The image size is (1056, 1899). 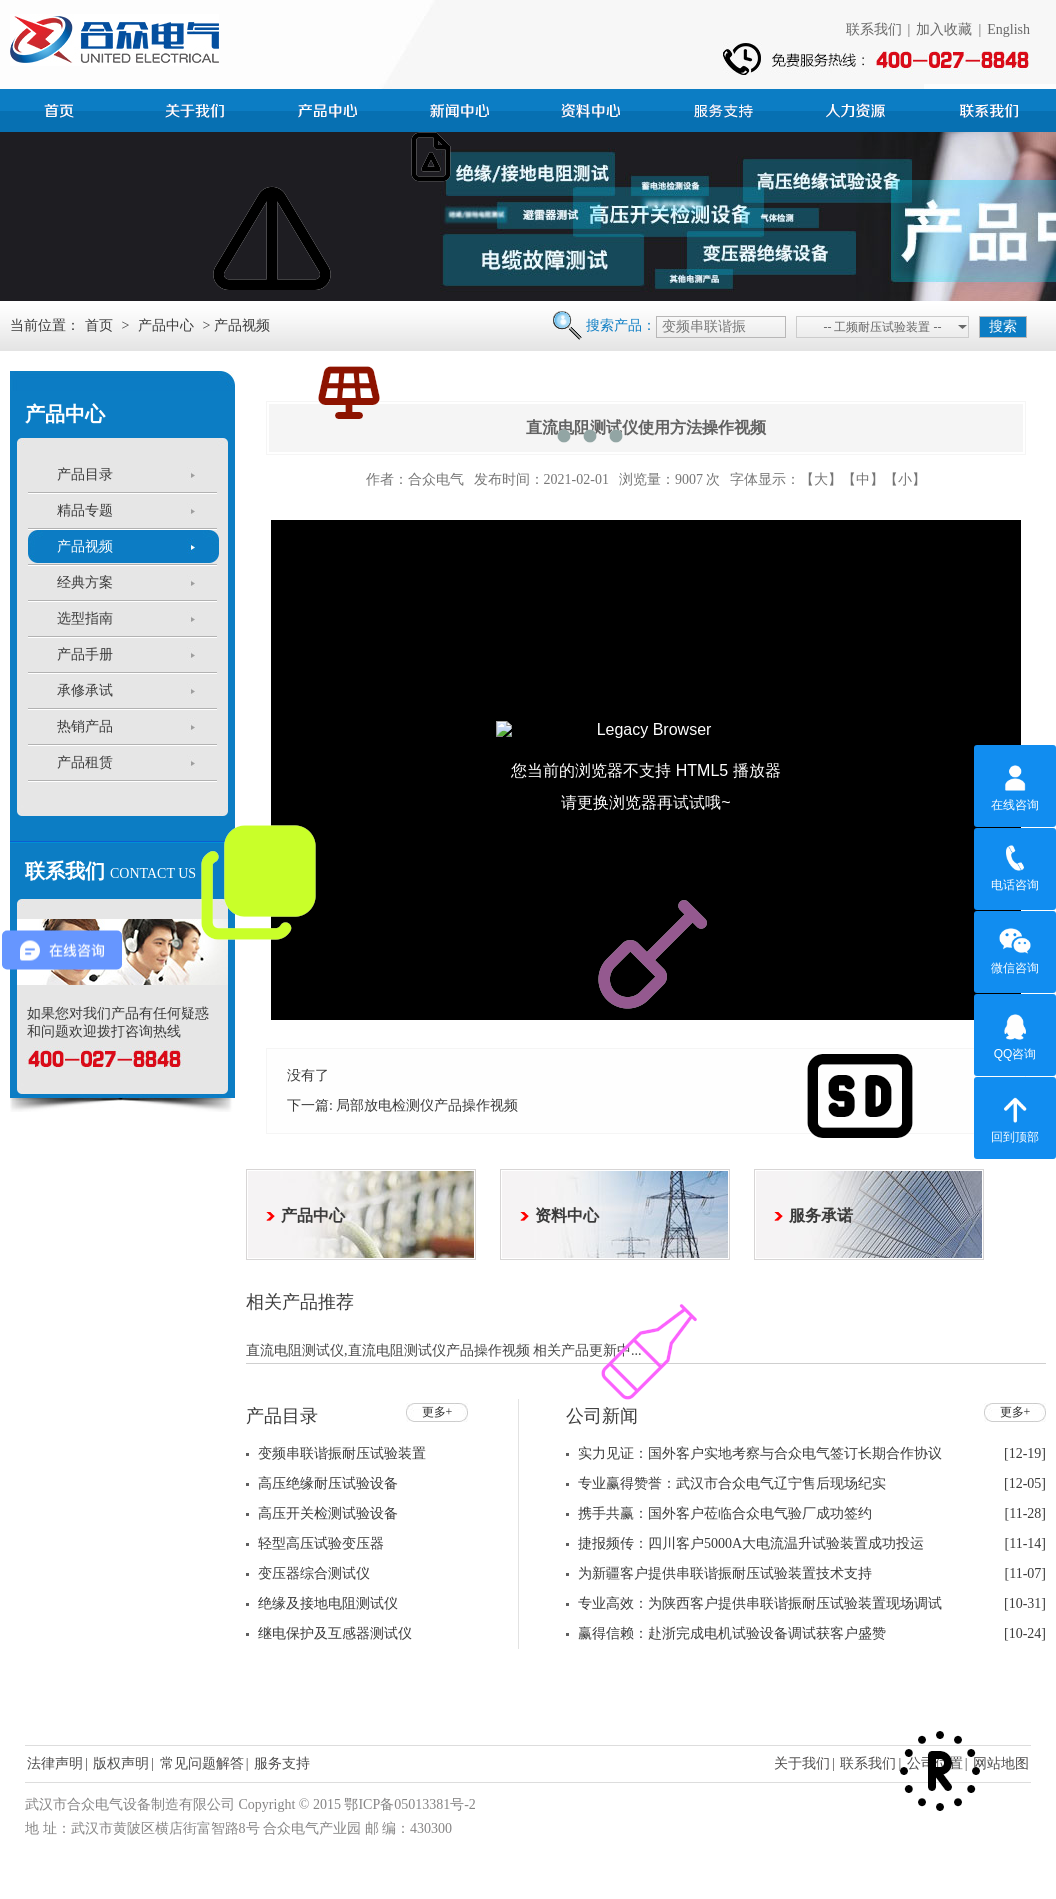 I want to click on browse beer or beverage options, so click(x=647, y=1353).